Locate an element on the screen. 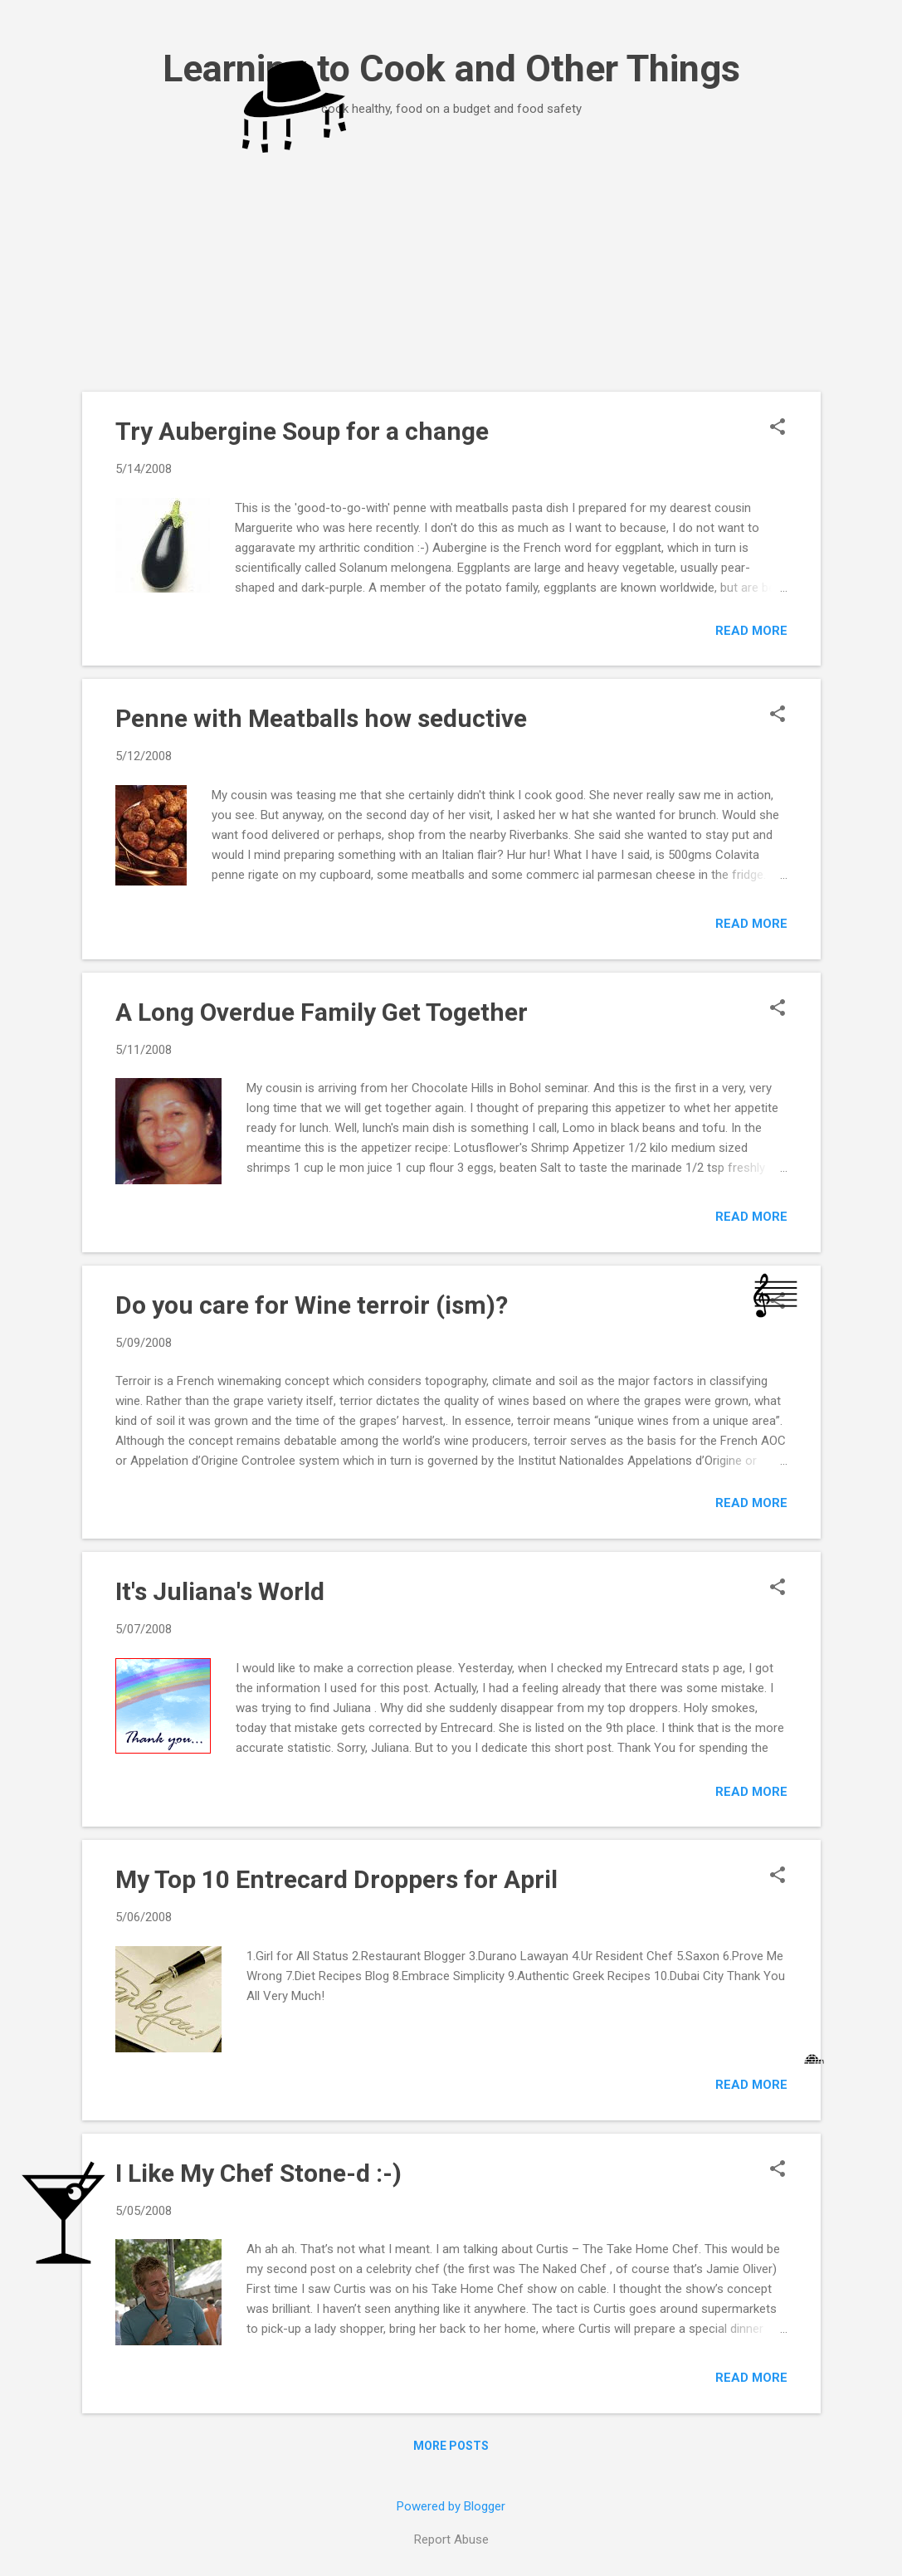 The width and height of the screenshot is (902, 2576). view sheet music or musical scores is located at coordinates (776, 1295).